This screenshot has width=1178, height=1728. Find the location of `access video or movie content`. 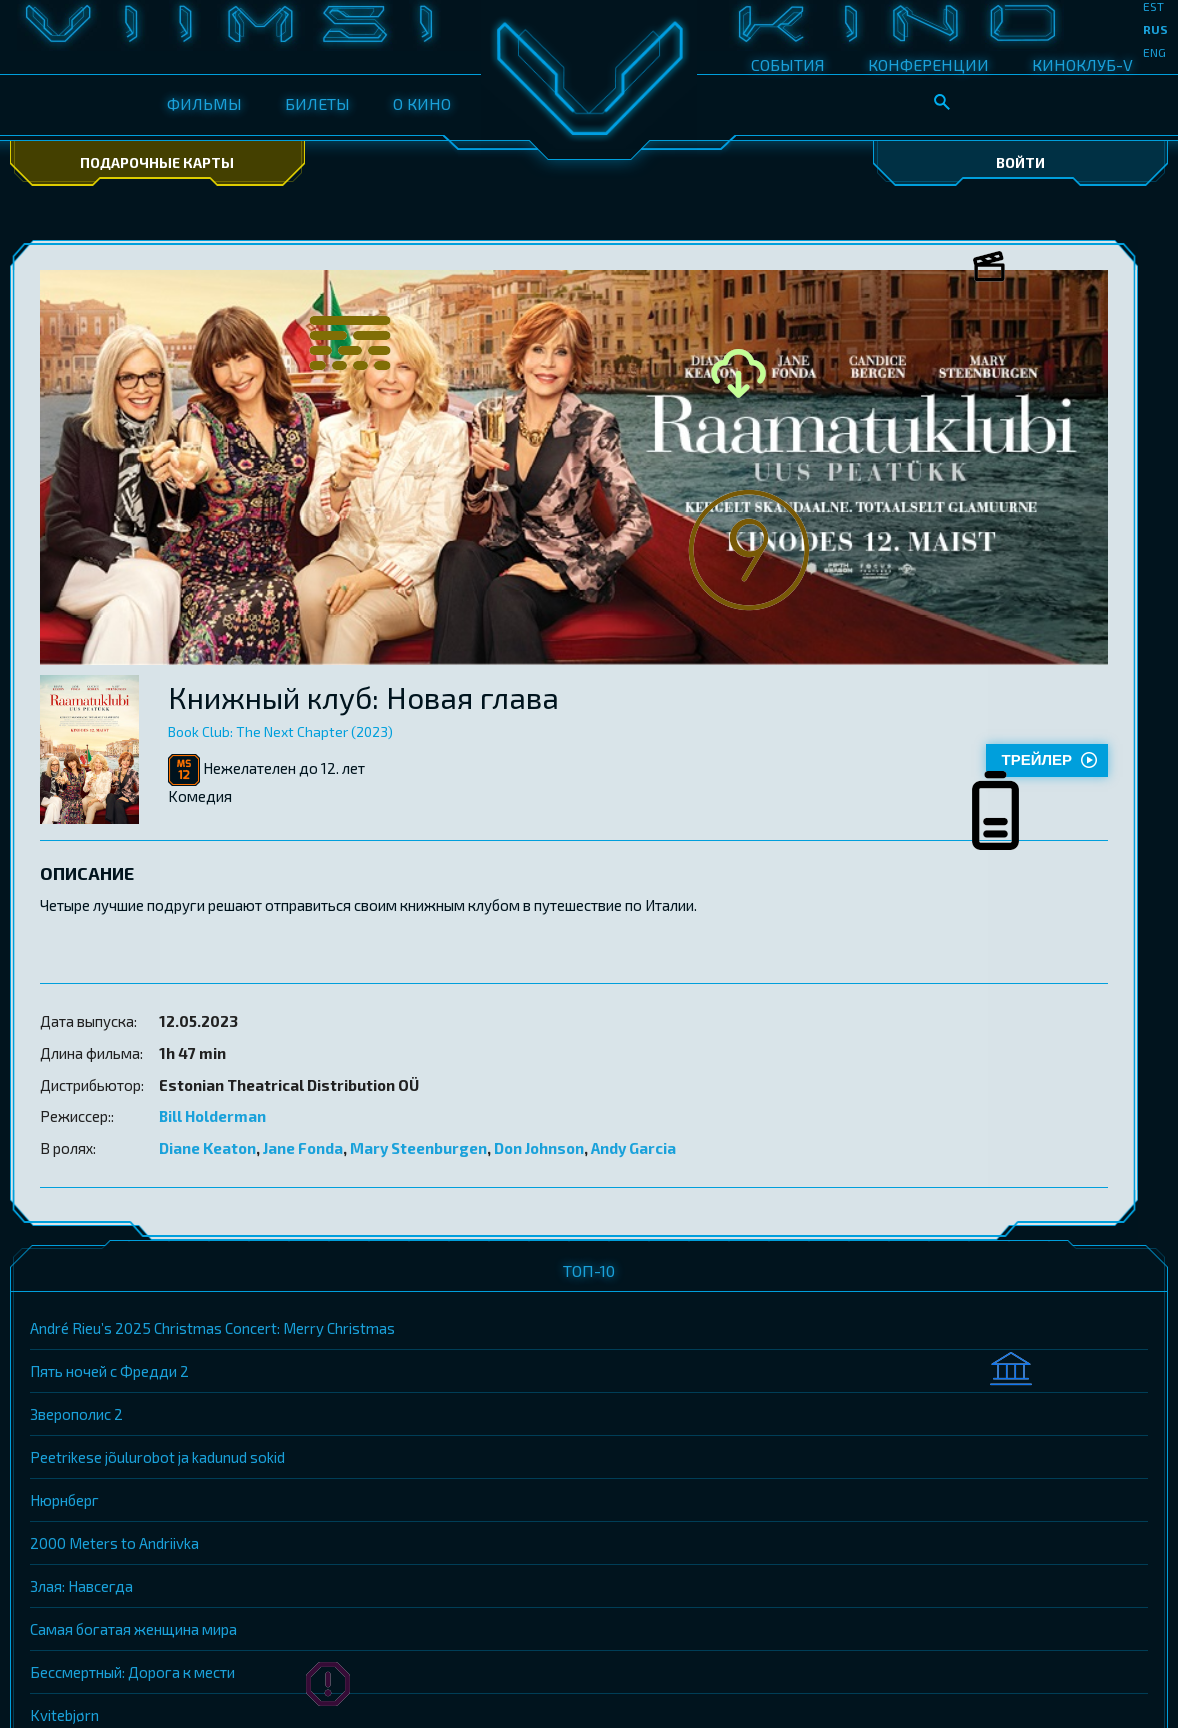

access video or movie content is located at coordinates (989, 267).